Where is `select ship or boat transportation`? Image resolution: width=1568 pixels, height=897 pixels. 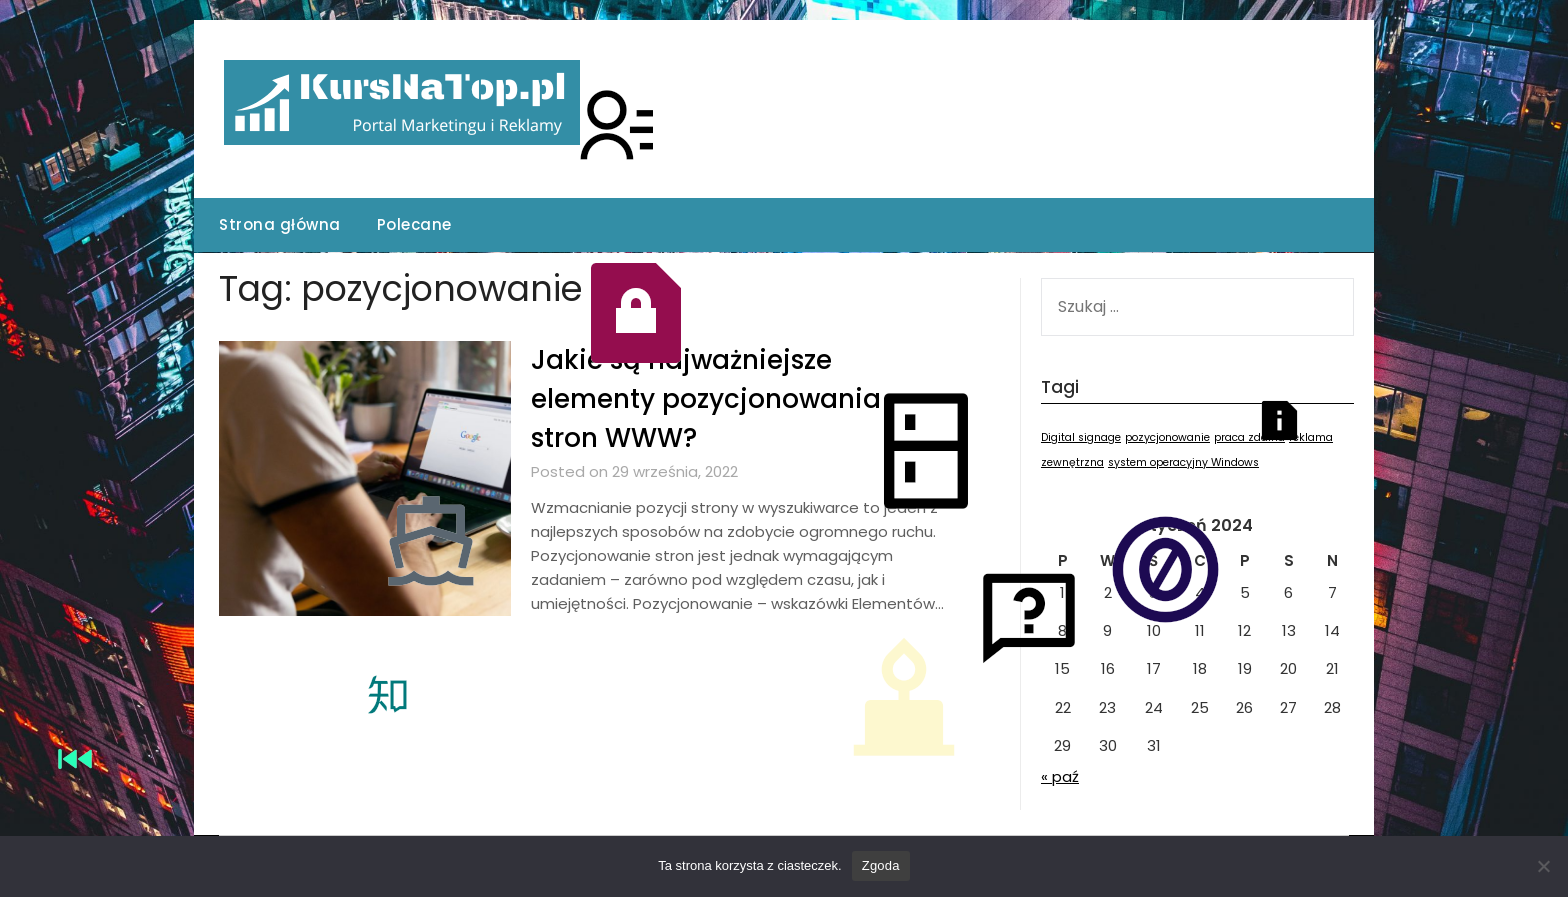 select ship or boat transportation is located at coordinates (431, 543).